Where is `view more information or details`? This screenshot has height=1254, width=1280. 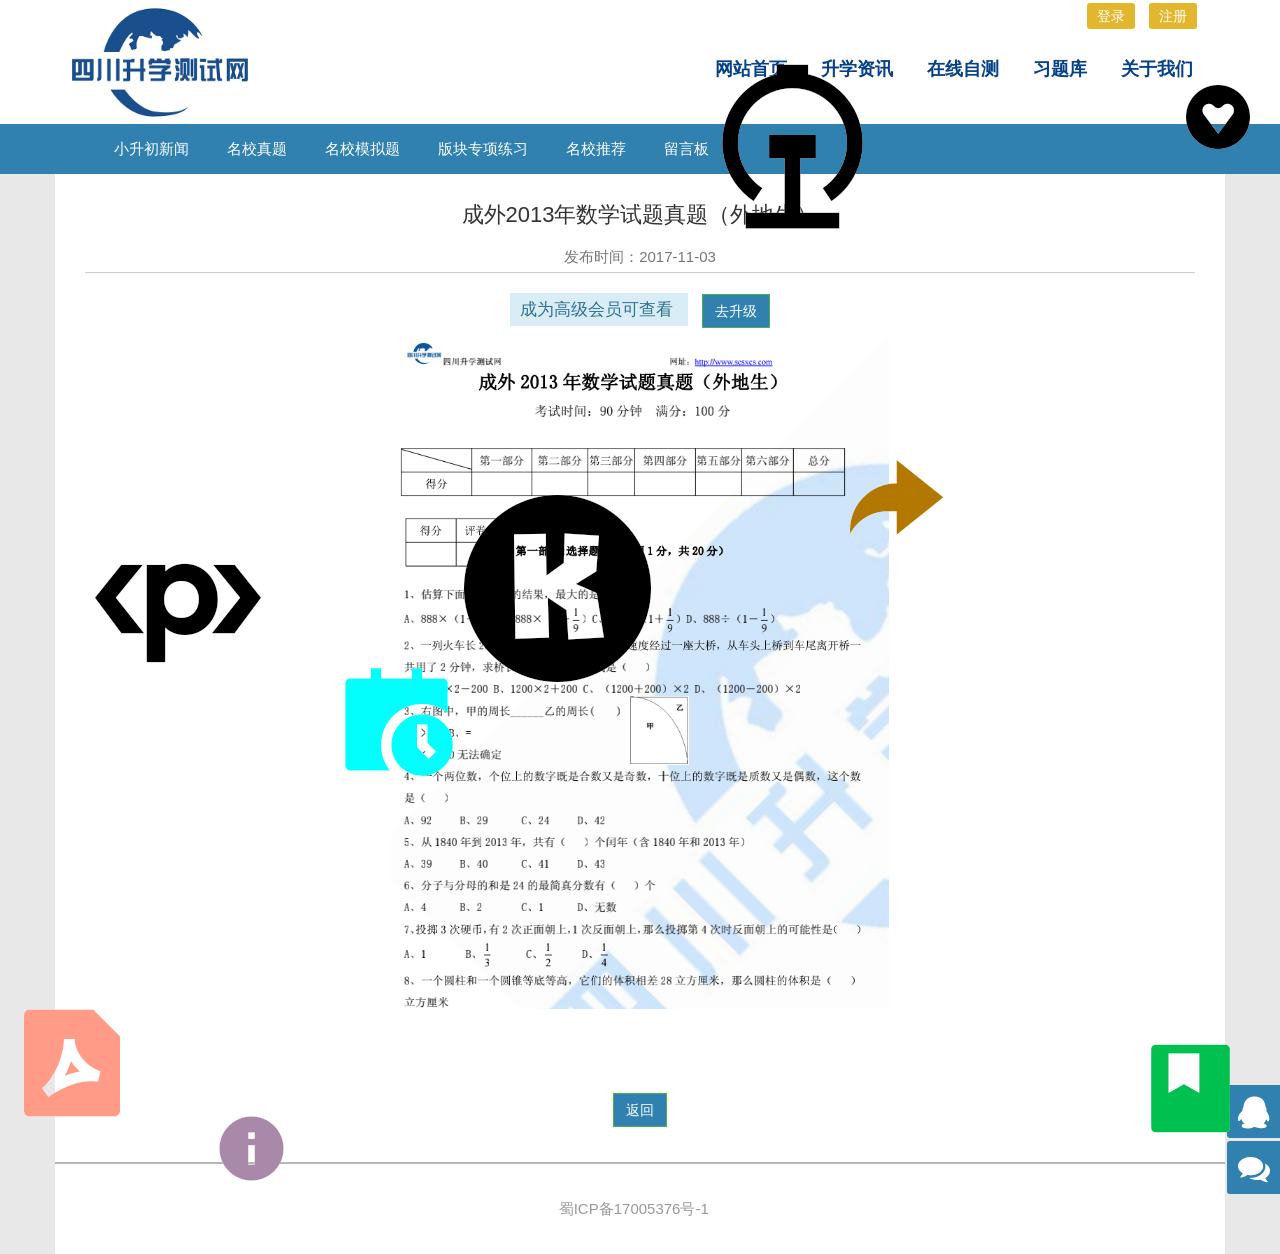
view more information or details is located at coordinates (251, 1148).